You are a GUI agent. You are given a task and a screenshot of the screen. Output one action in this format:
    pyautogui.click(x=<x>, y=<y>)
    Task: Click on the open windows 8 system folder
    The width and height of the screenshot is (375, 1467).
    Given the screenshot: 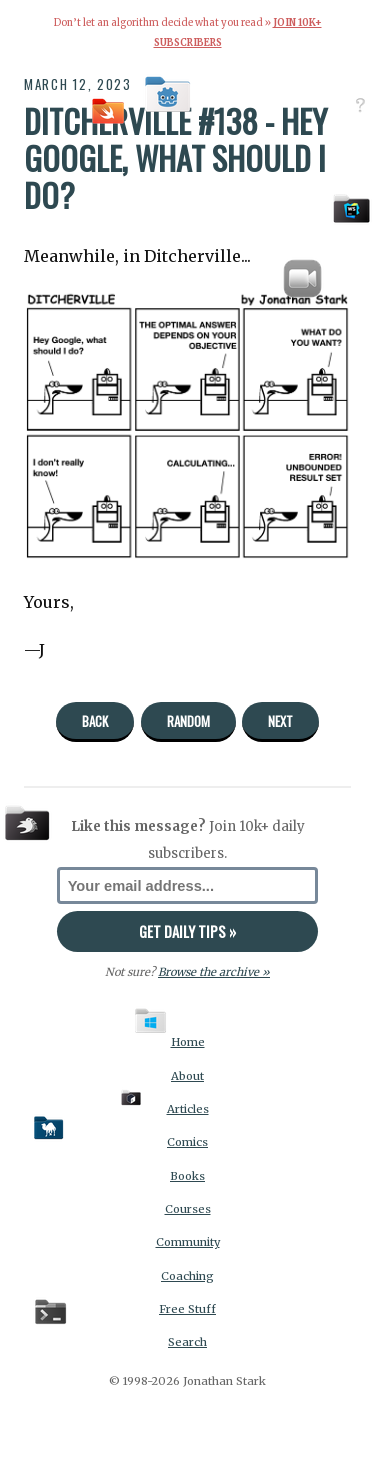 What is the action you would take?
    pyautogui.click(x=150, y=1021)
    